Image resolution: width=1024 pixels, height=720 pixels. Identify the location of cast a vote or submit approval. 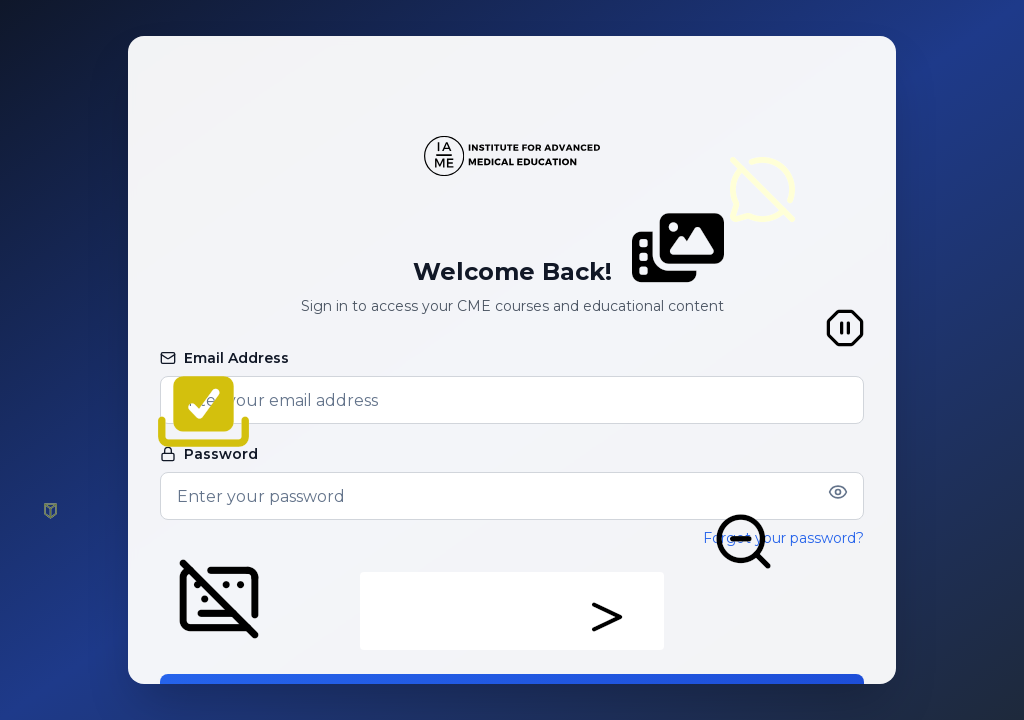
(203, 411).